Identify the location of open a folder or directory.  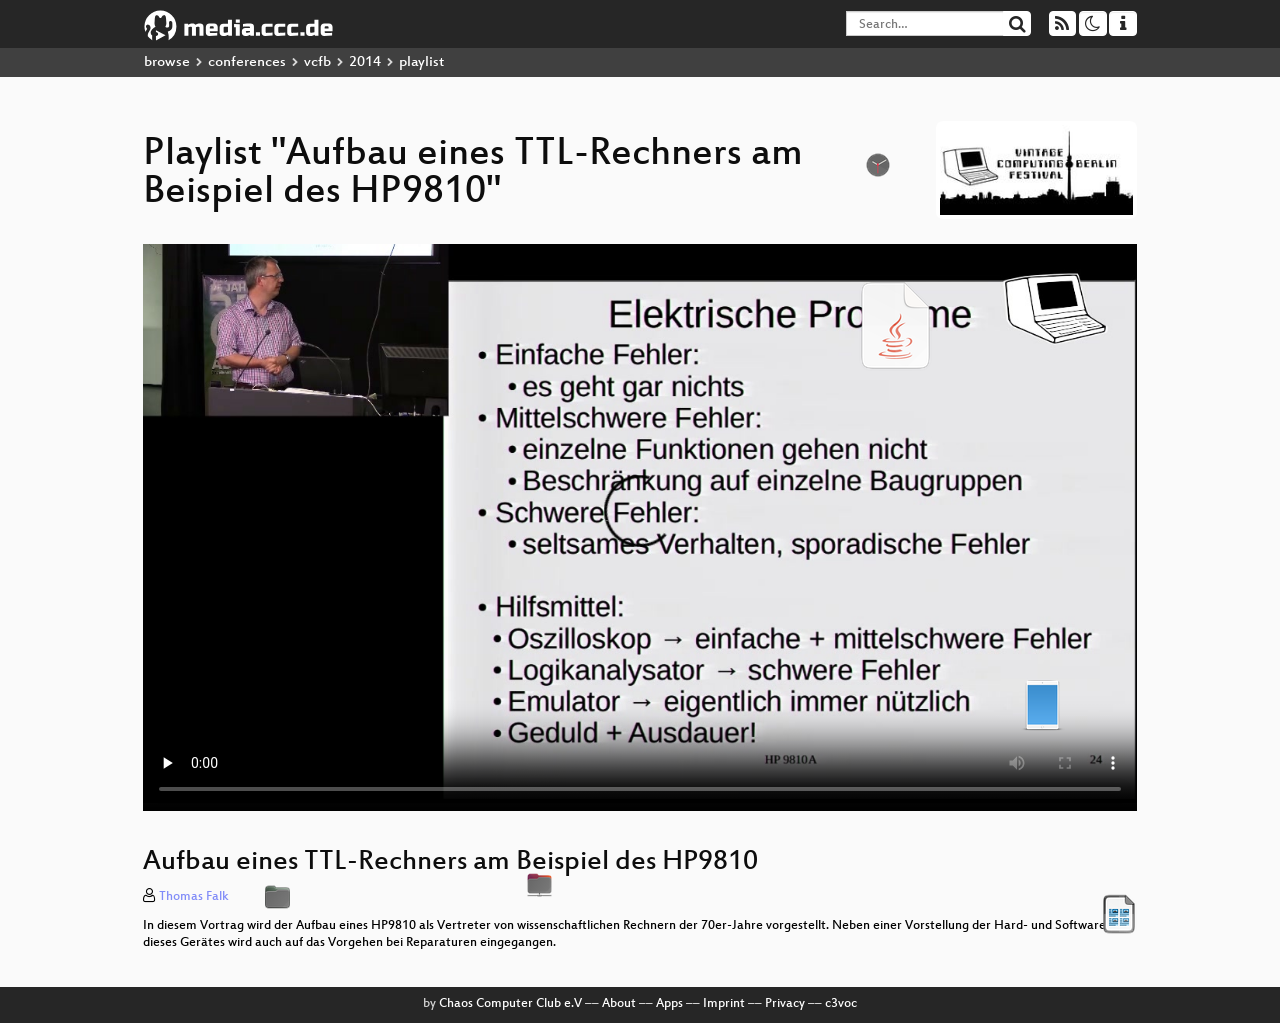
(277, 896).